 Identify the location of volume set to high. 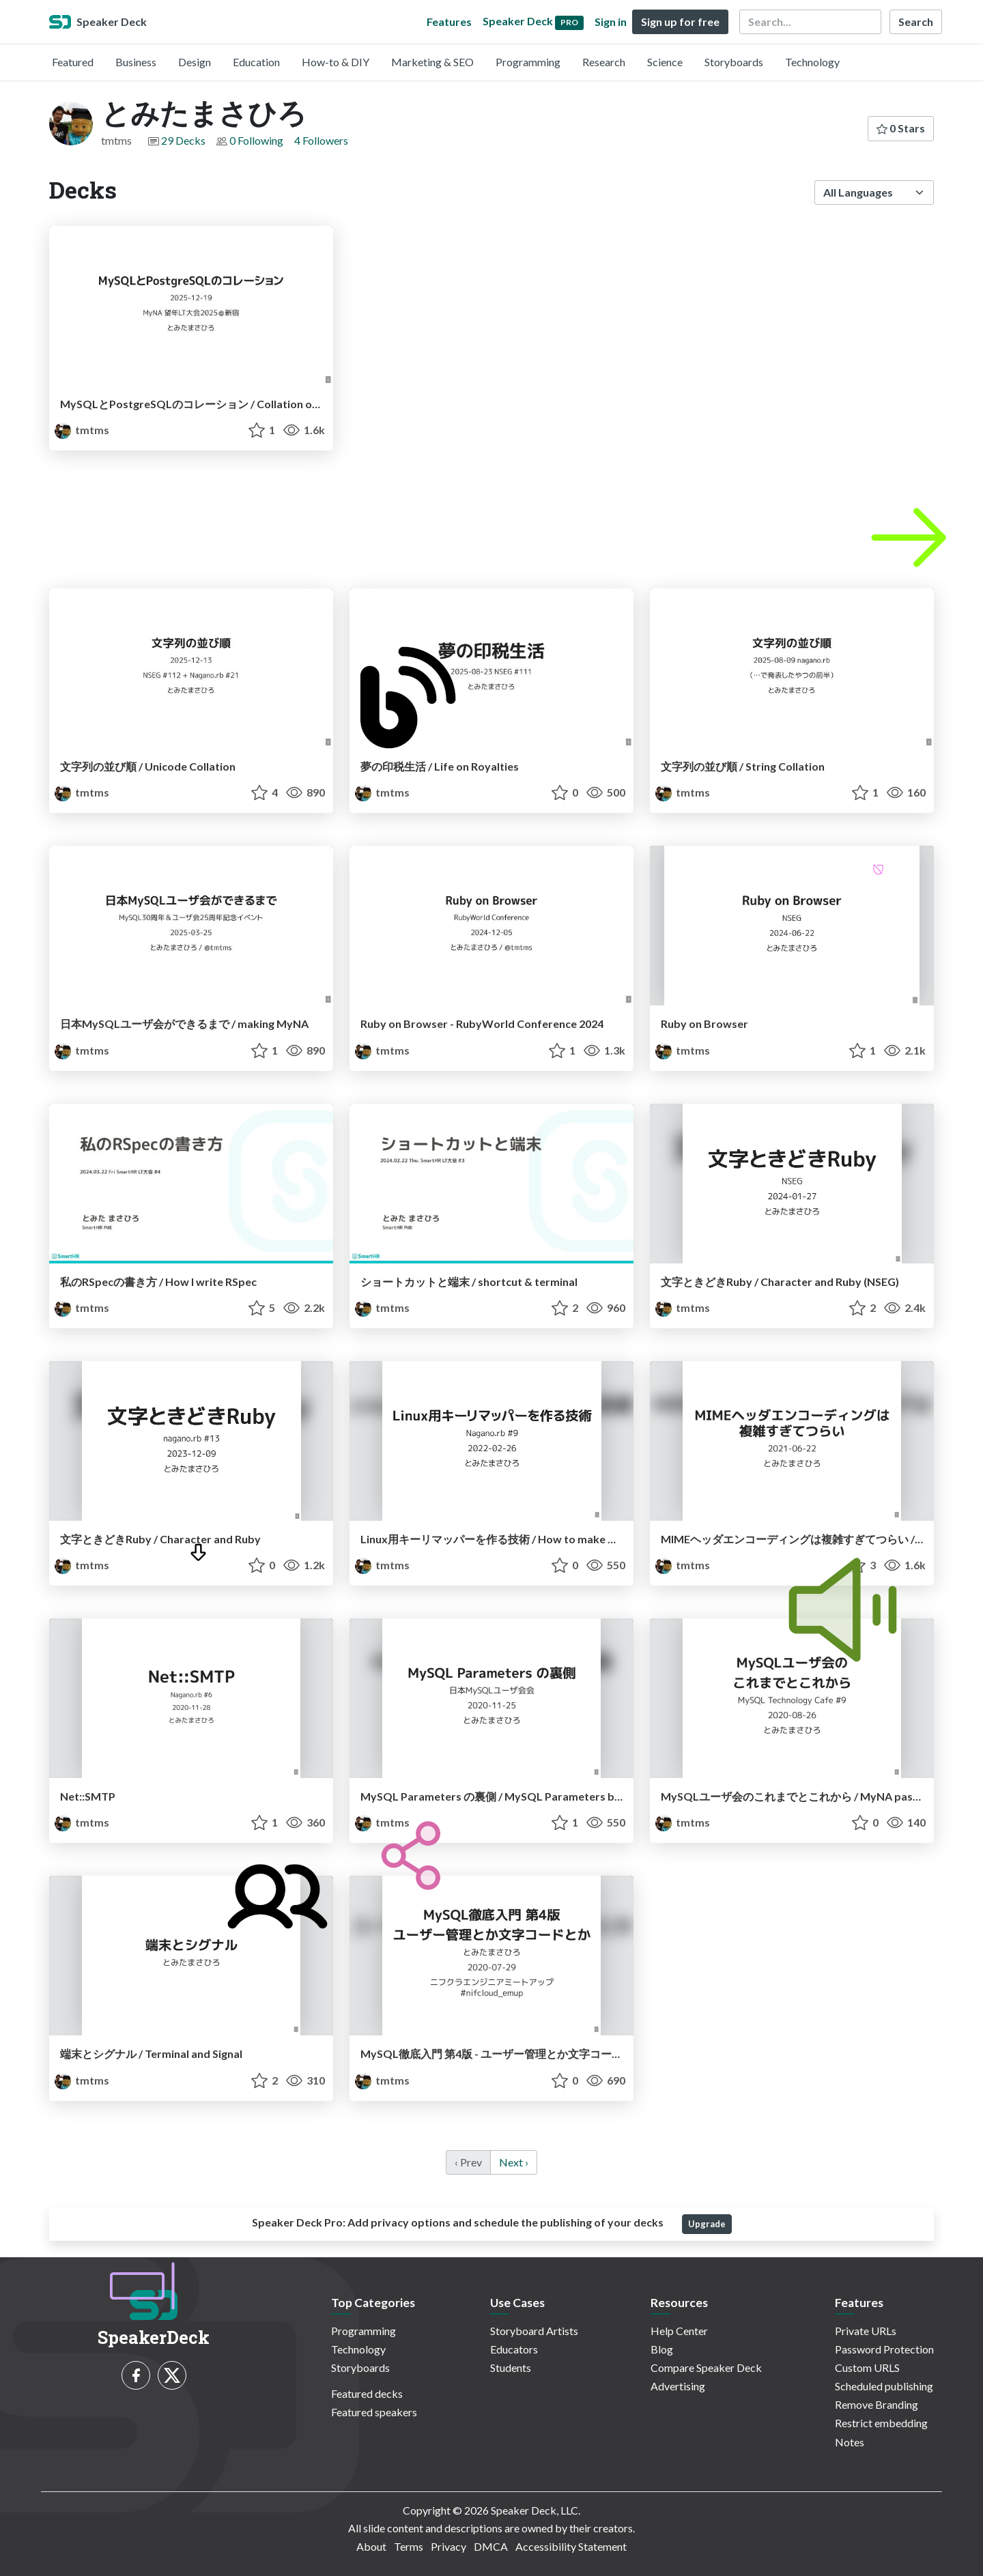
(840, 1609).